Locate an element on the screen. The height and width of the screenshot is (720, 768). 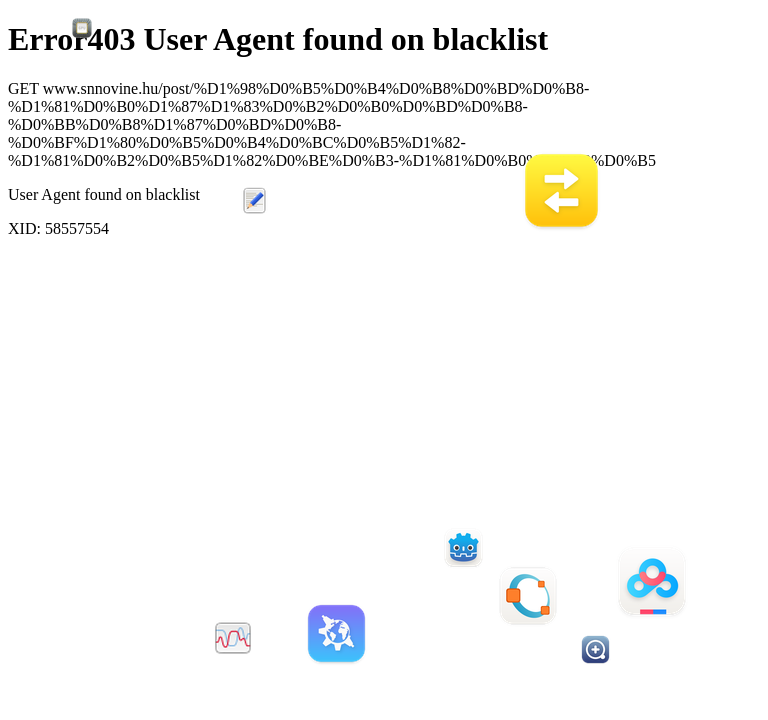
open graphics card driver settings is located at coordinates (82, 28).